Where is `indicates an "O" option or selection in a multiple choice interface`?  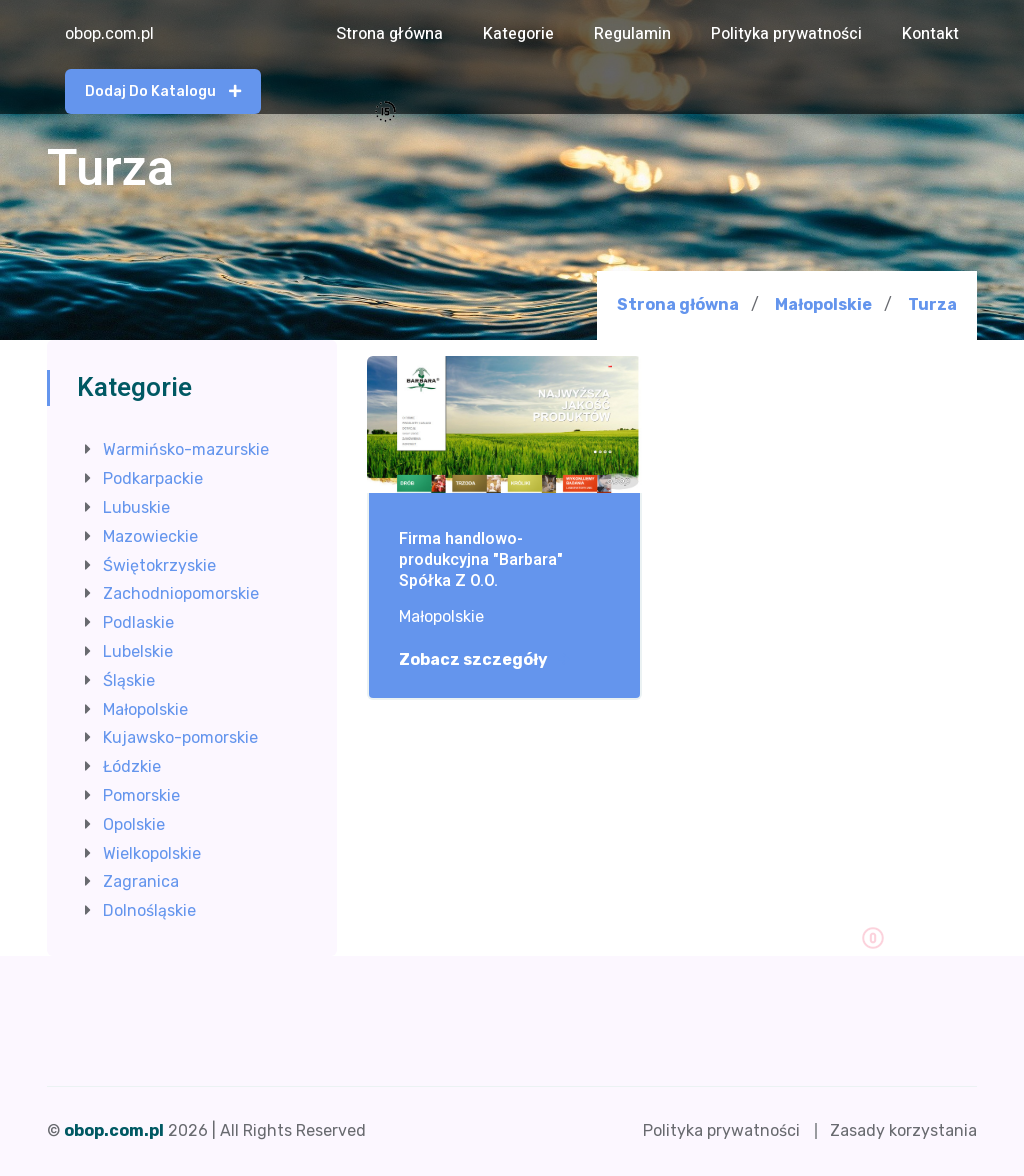 indicates an "O" option or selection in a multiple choice interface is located at coordinates (873, 938).